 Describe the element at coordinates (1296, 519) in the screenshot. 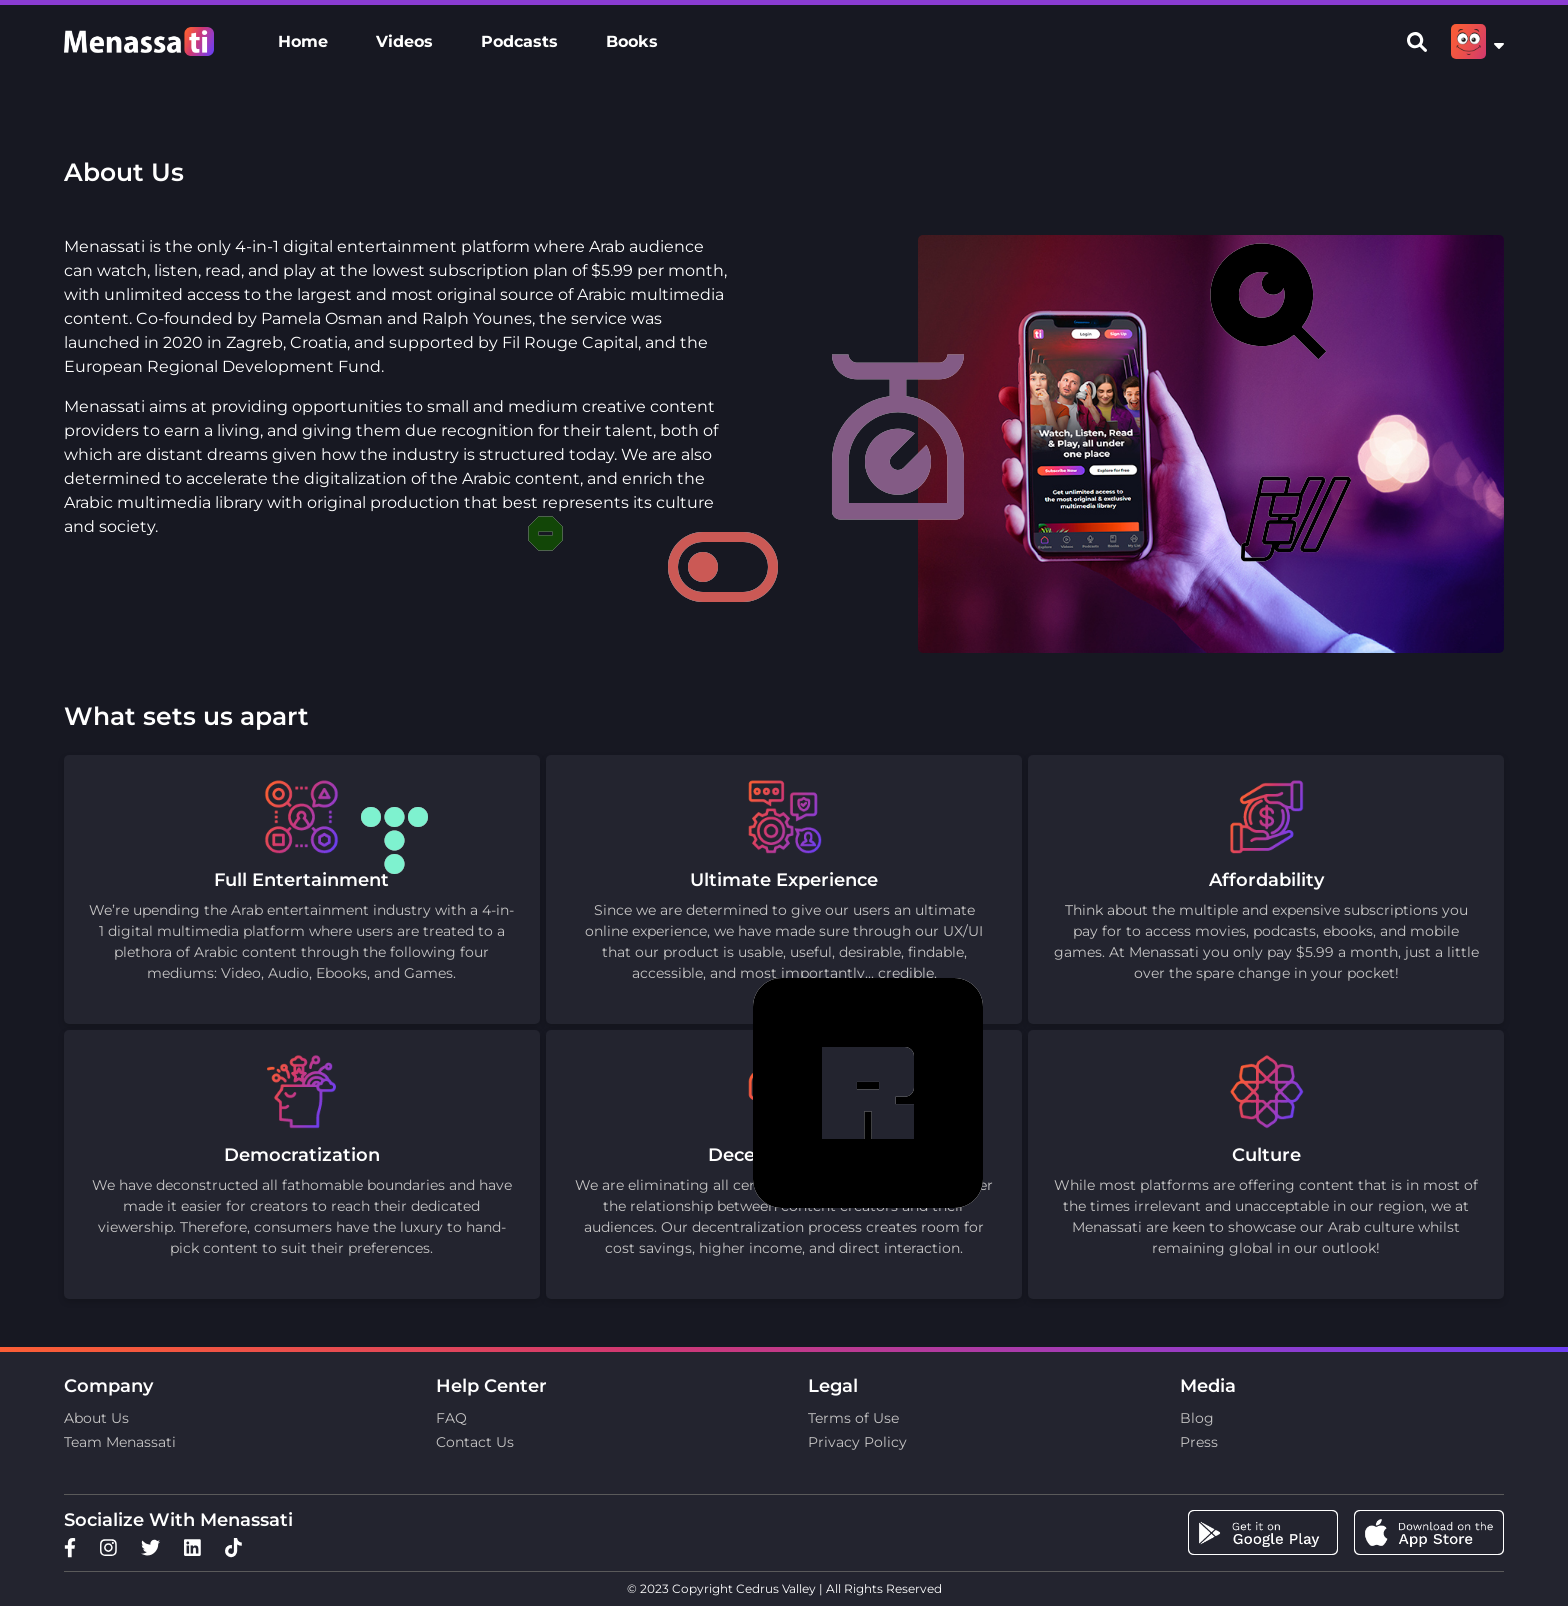

I see `eclipse jetty web server logo` at that location.